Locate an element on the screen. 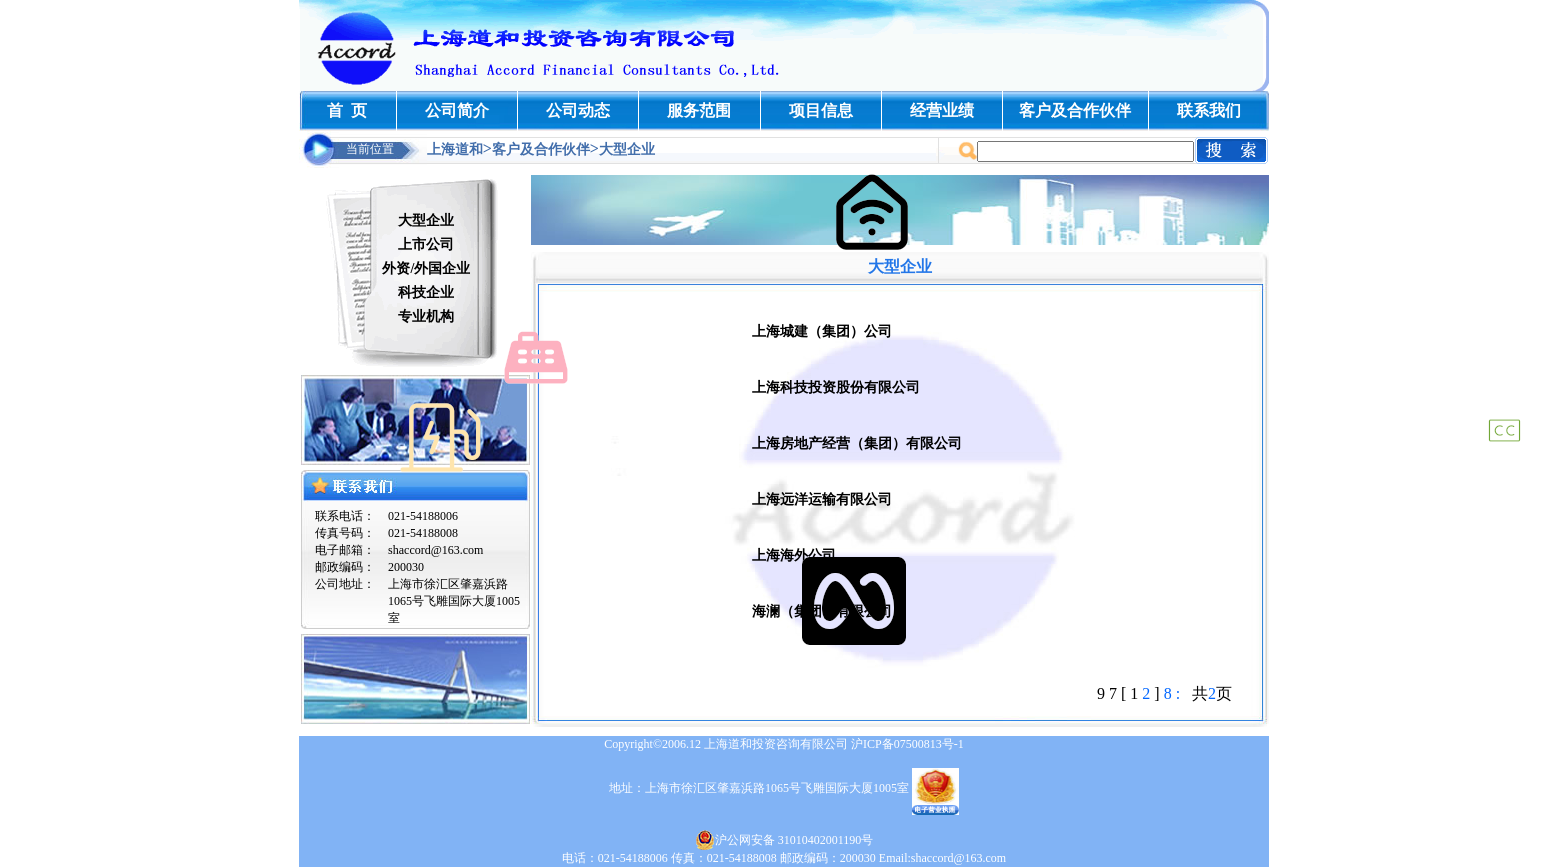 The height and width of the screenshot is (867, 1568). access point of sale system is located at coordinates (536, 361).